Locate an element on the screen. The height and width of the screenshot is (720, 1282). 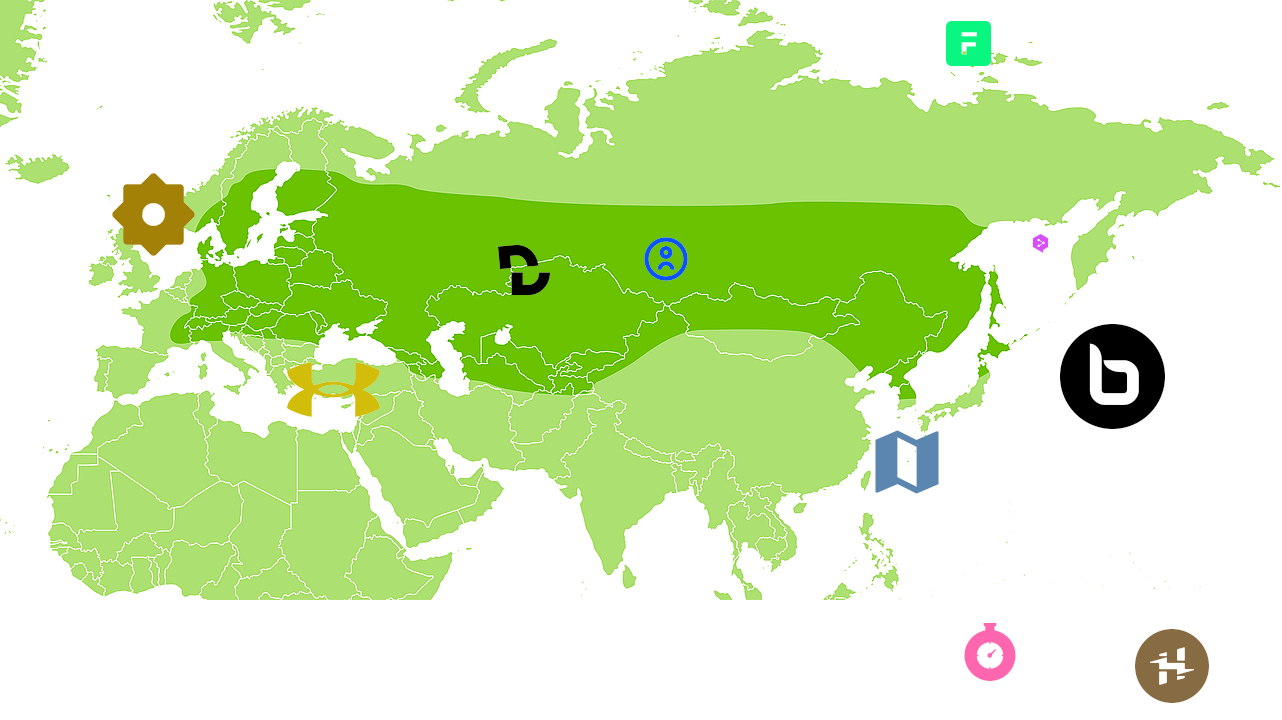
Fastly CDN service logo is located at coordinates (990, 652).